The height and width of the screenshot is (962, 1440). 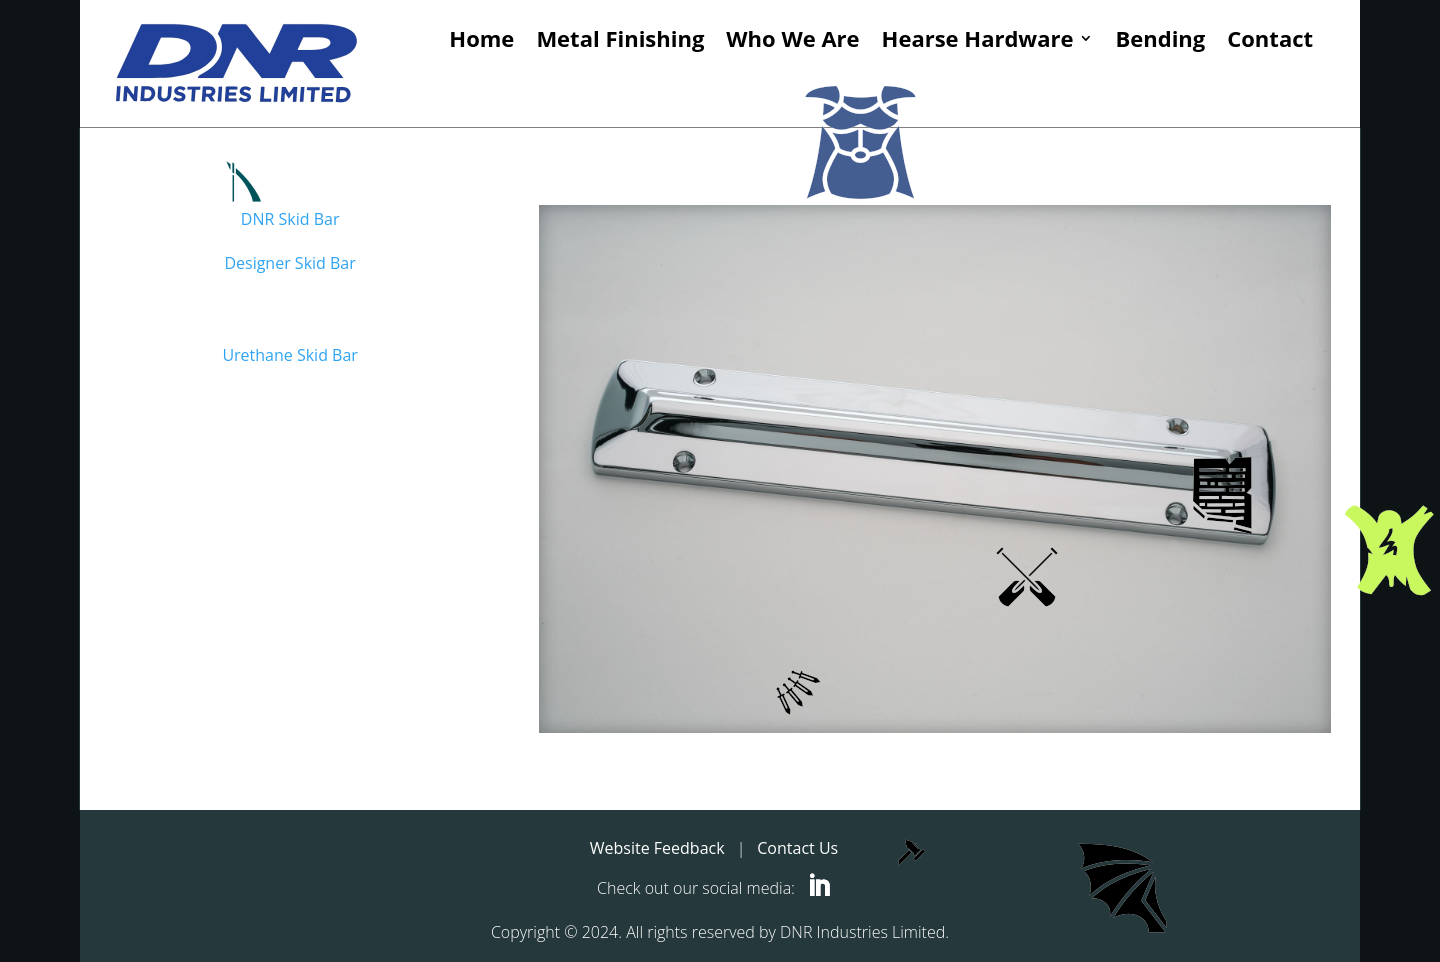 I want to click on access notes or written records, so click(x=1221, y=495).